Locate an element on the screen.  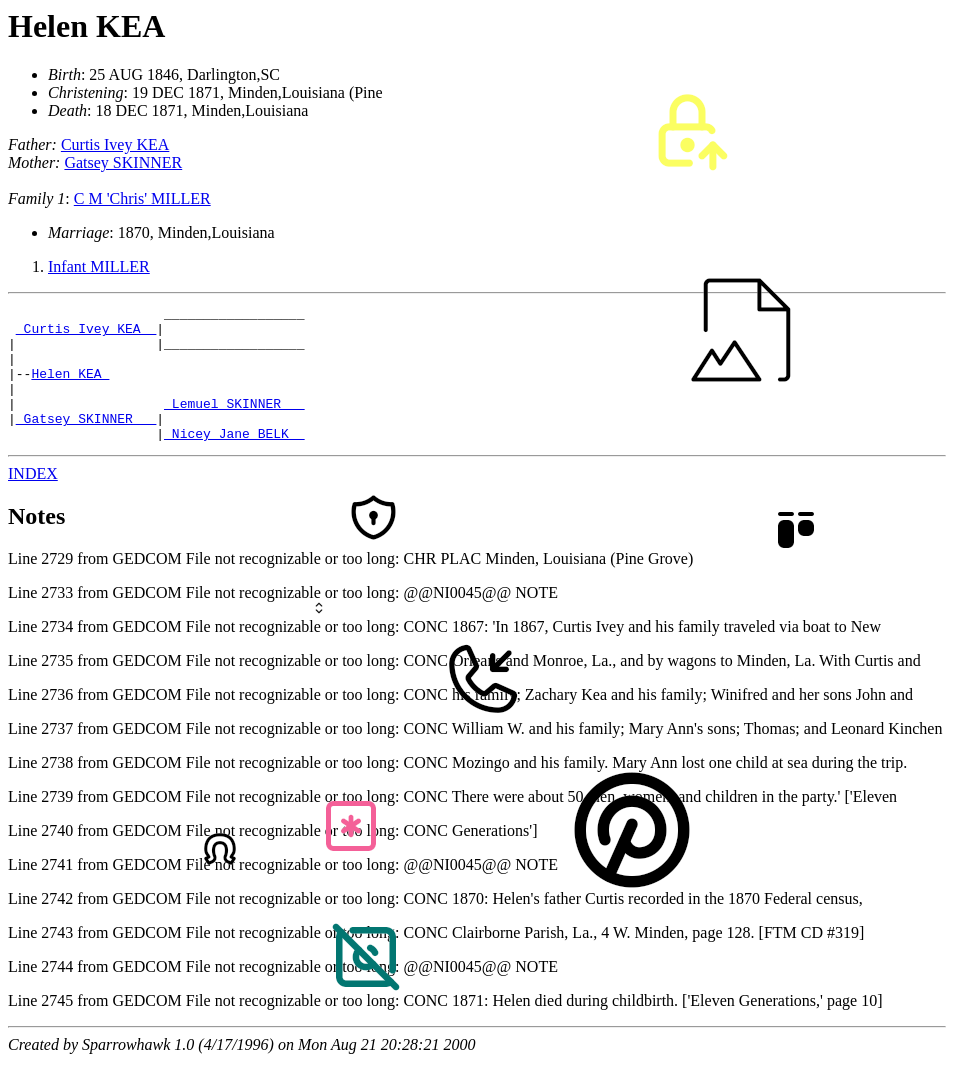
upload or sync secured data is located at coordinates (687, 130).